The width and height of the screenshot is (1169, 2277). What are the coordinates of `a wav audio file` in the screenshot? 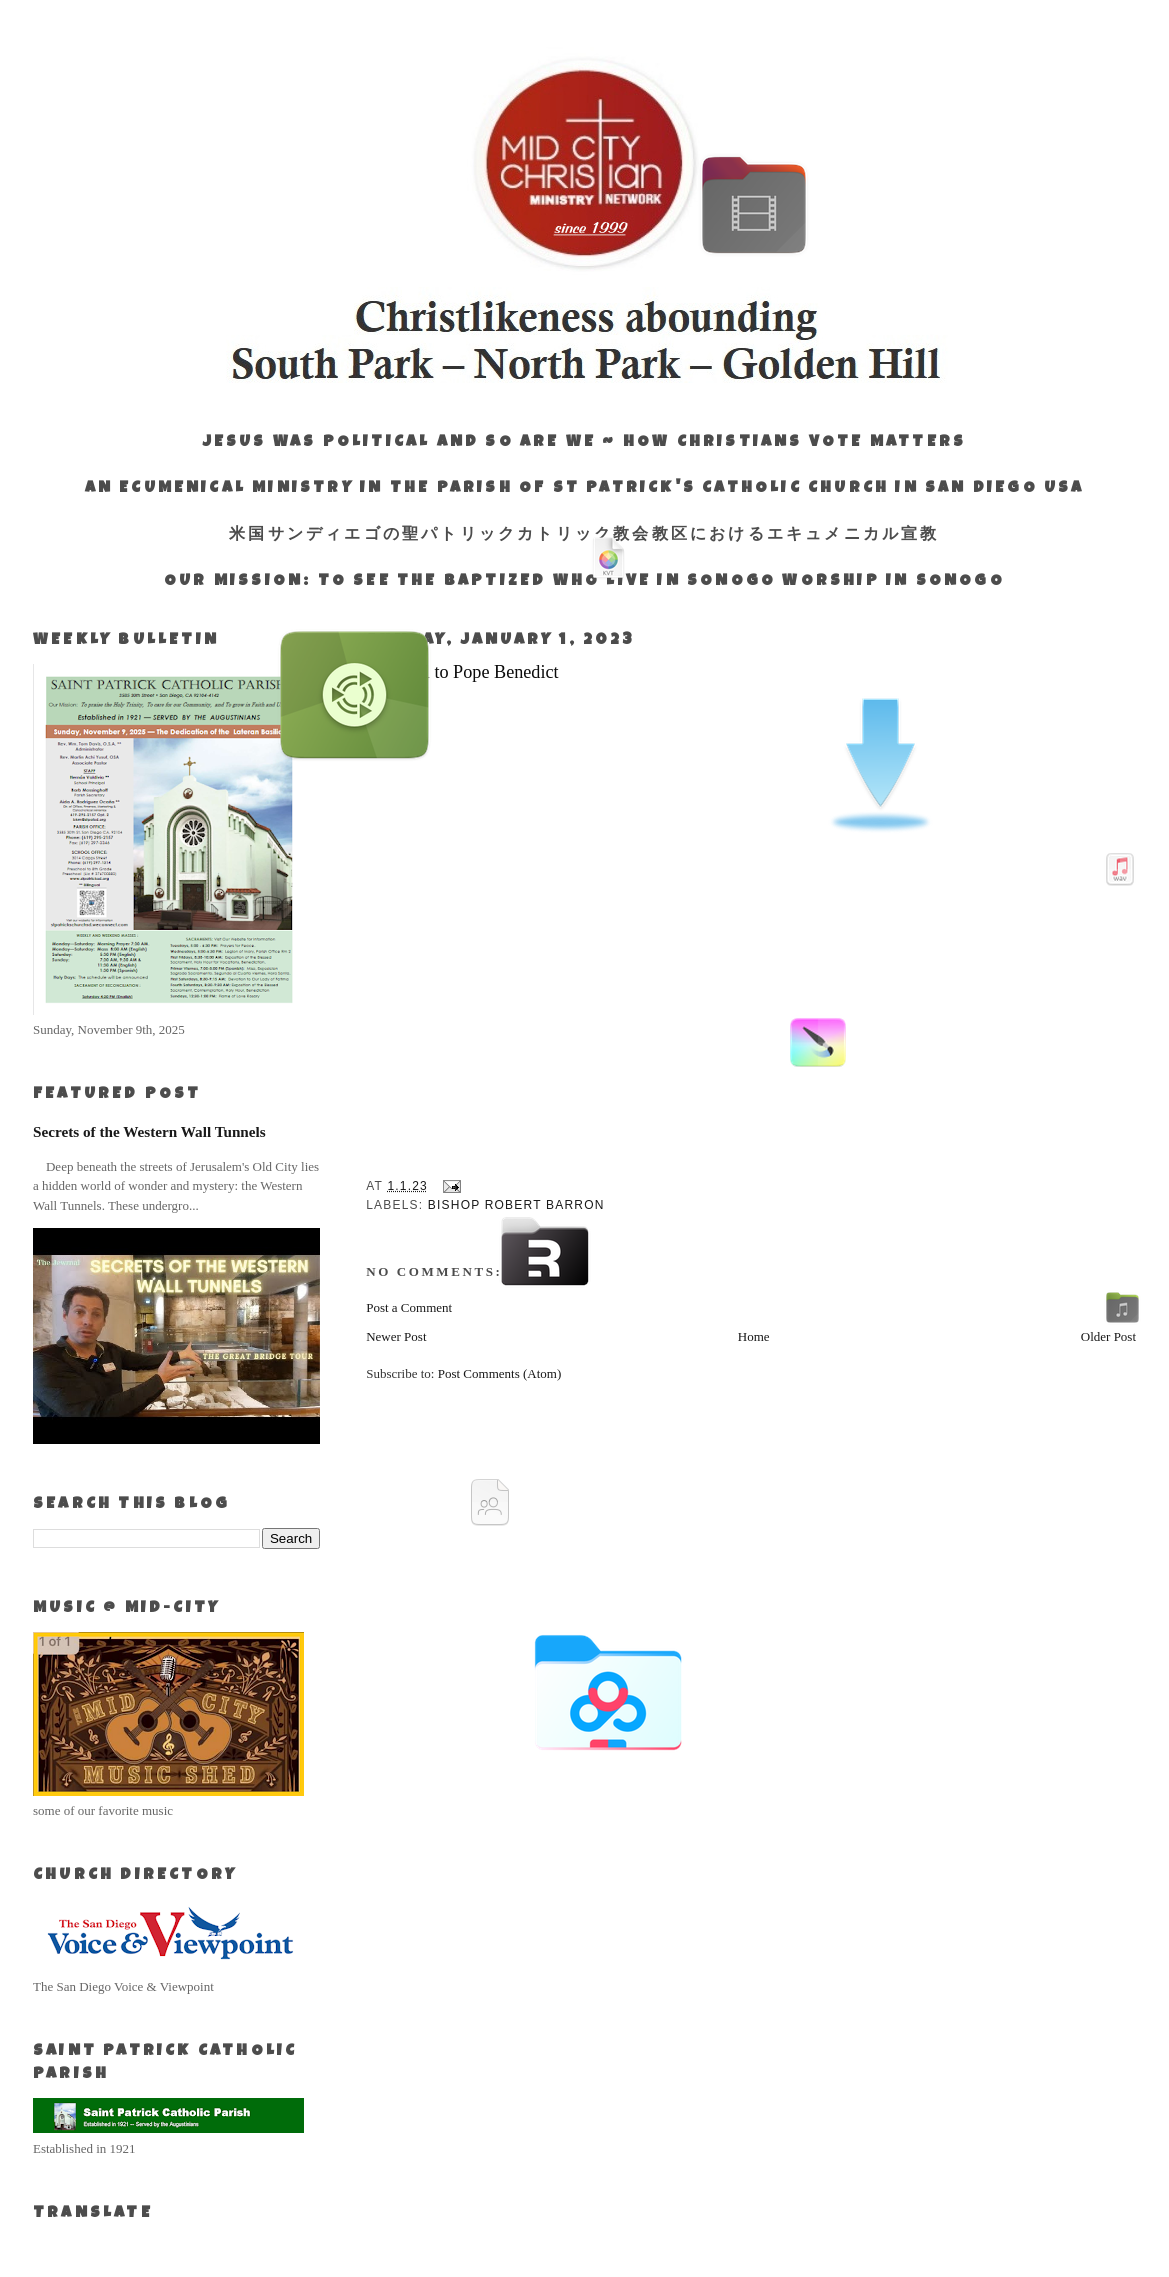 It's located at (1120, 869).